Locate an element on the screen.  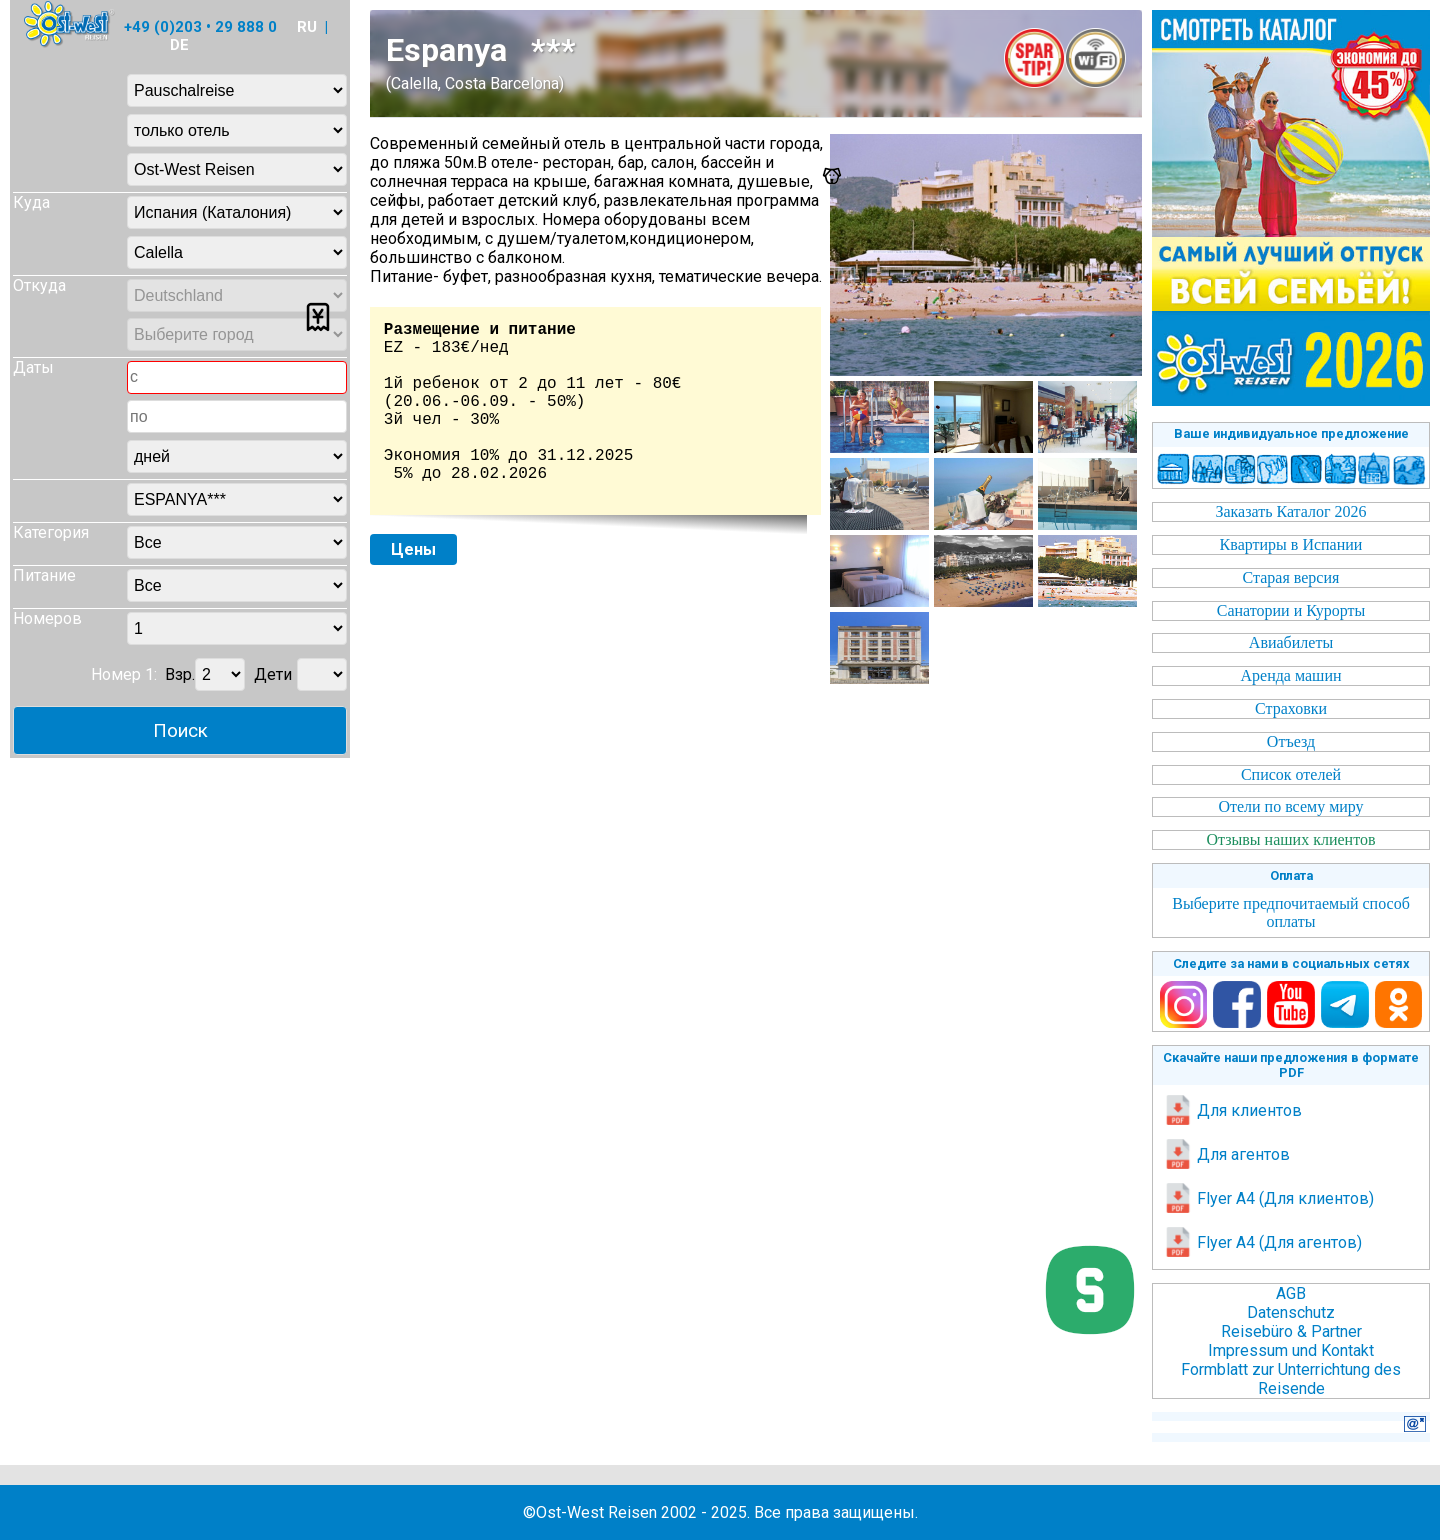
browse pet-related content or services is located at coordinates (832, 176).